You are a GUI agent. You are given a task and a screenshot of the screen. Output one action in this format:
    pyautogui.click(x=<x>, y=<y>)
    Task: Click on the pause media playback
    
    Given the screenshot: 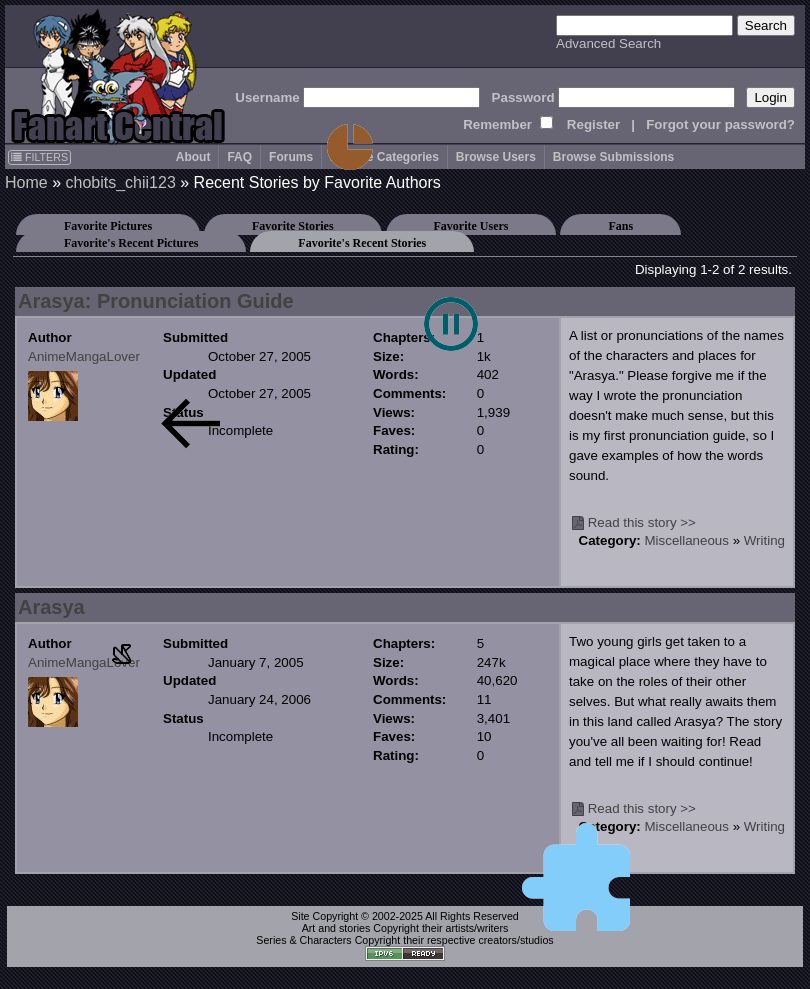 What is the action you would take?
    pyautogui.click(x=451, y=324)
    